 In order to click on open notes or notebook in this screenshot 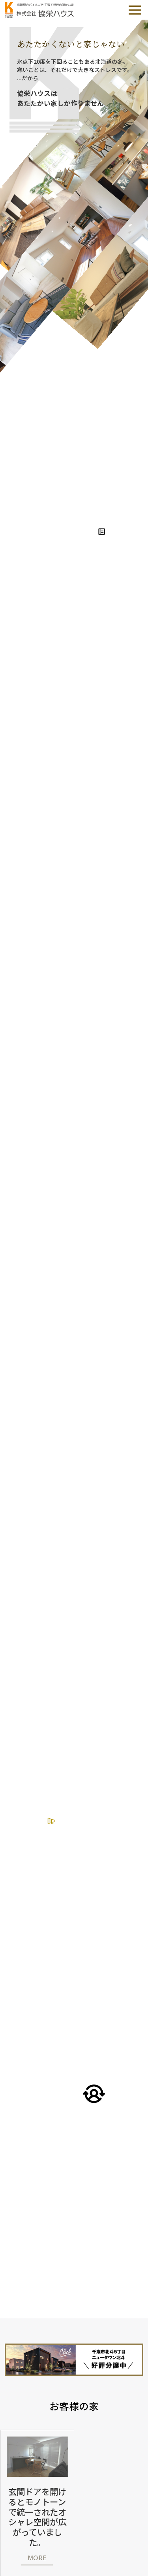, I will do `click(101, 531)`.